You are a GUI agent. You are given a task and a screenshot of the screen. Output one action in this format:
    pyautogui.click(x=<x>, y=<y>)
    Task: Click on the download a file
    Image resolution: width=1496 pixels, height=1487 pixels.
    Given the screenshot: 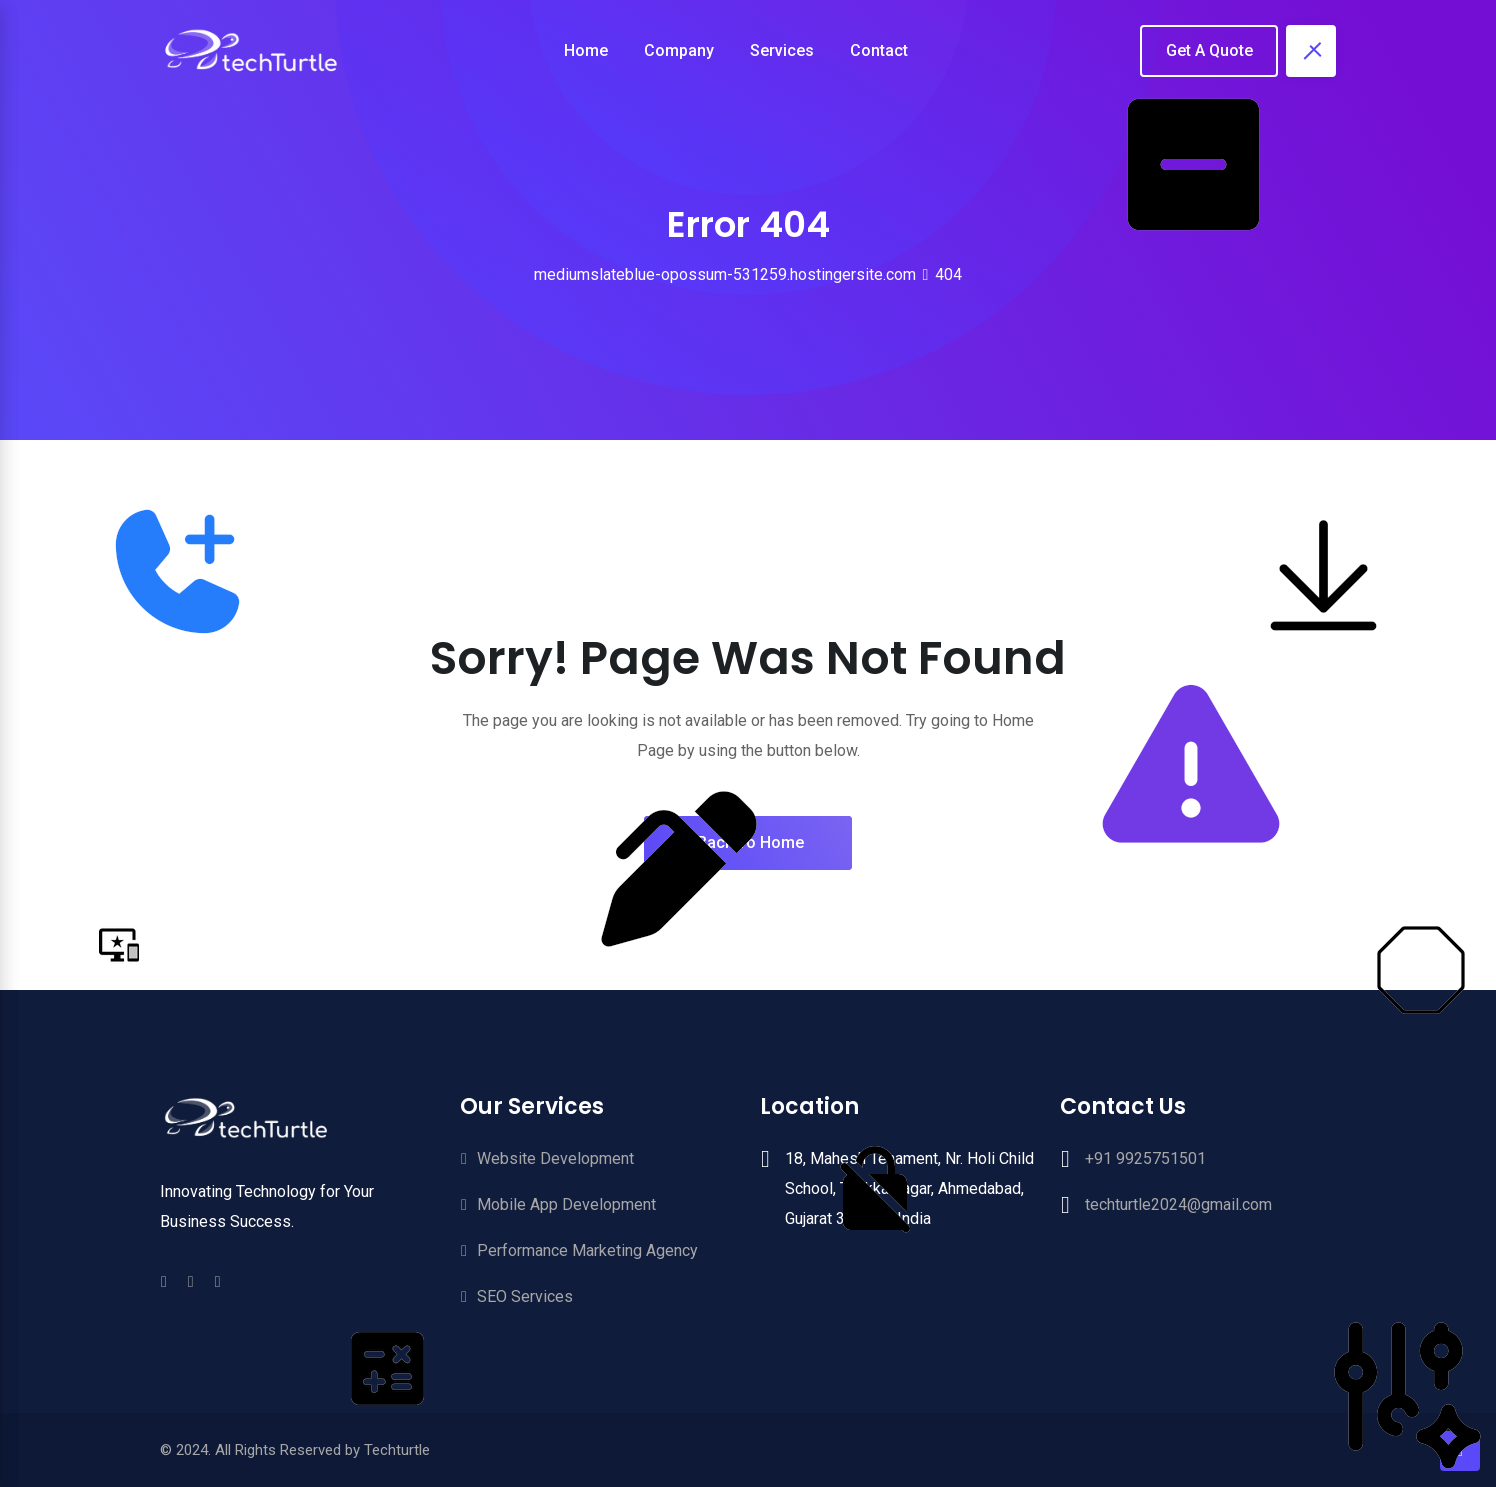 What is the action you would take?
    pyautogui.click(x=1323, y=577)
    